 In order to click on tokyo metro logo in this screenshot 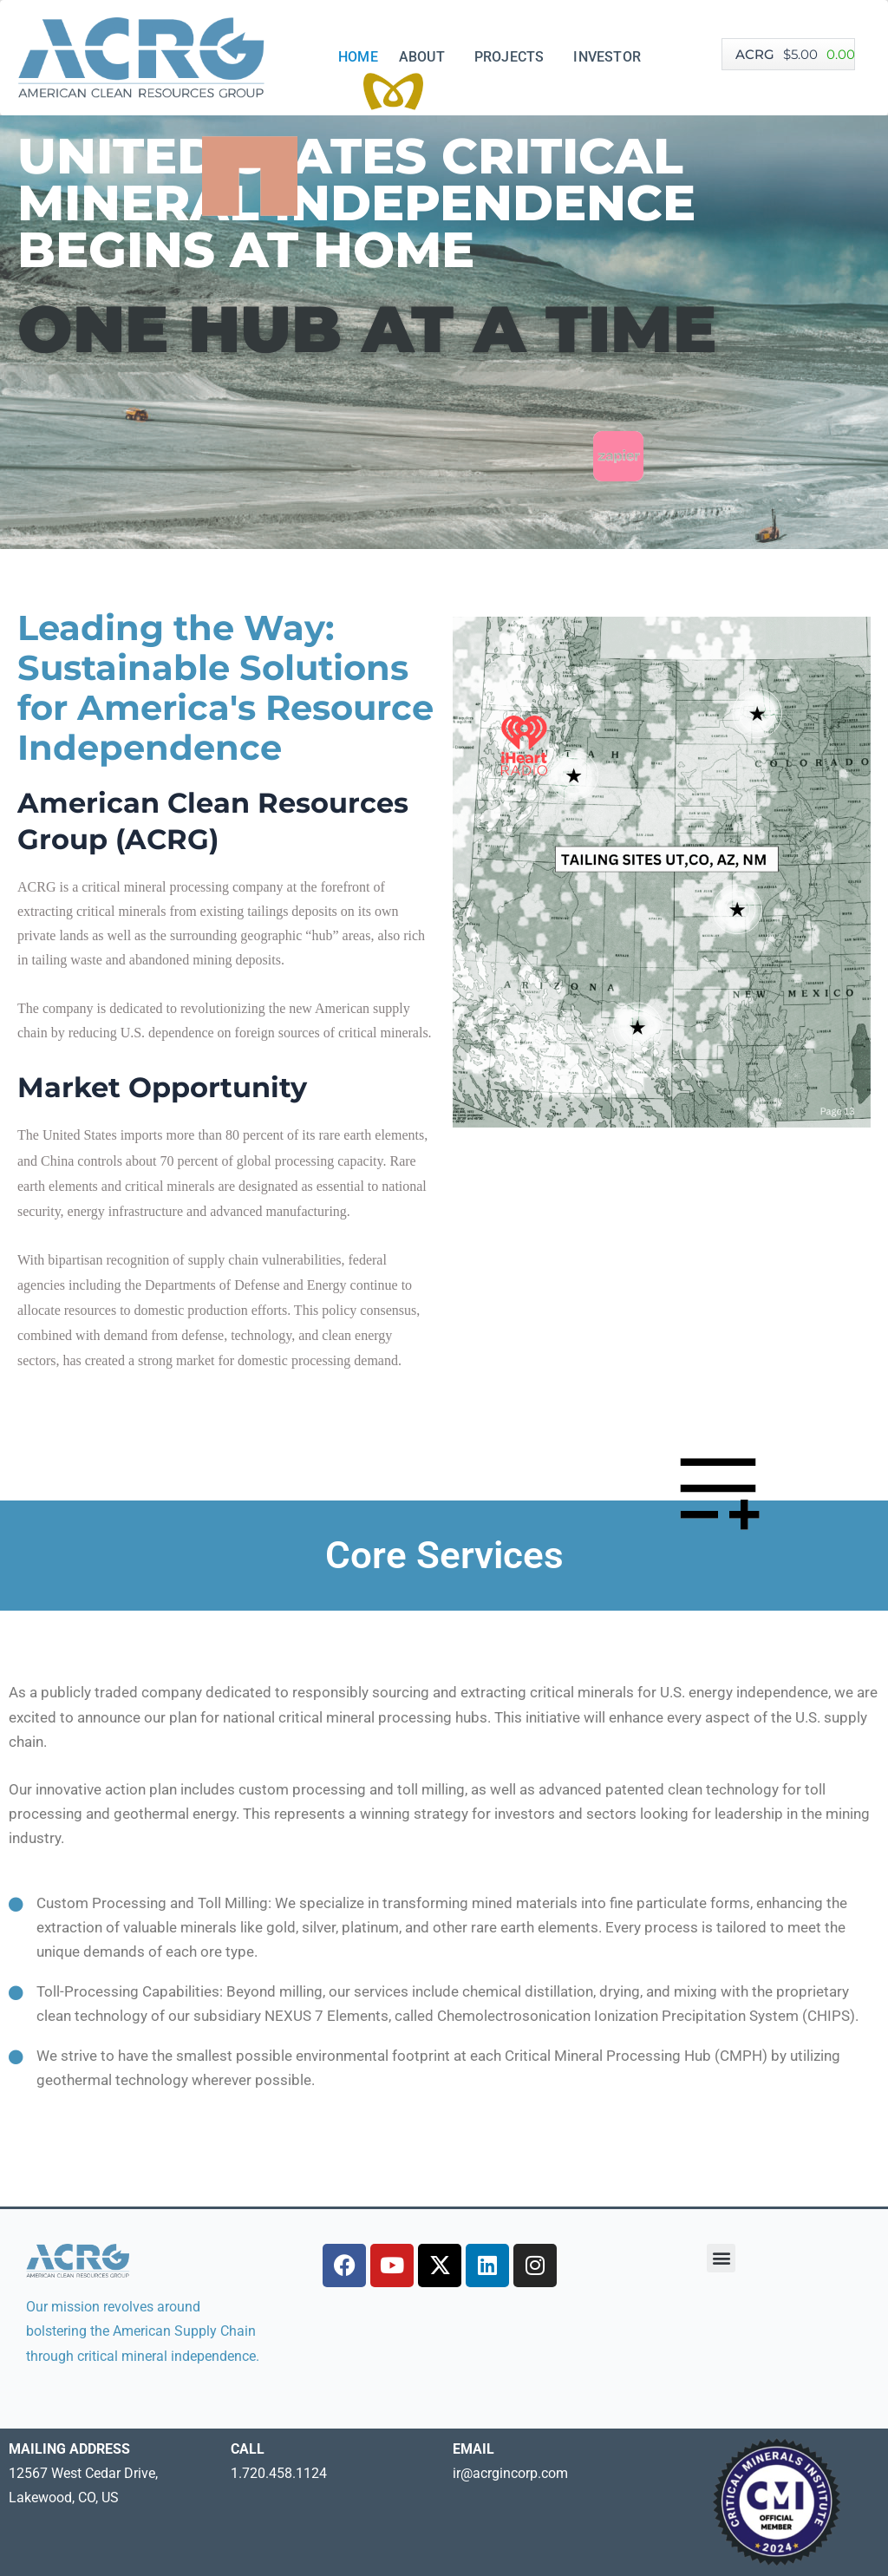, I will do `click(393, 91)`.